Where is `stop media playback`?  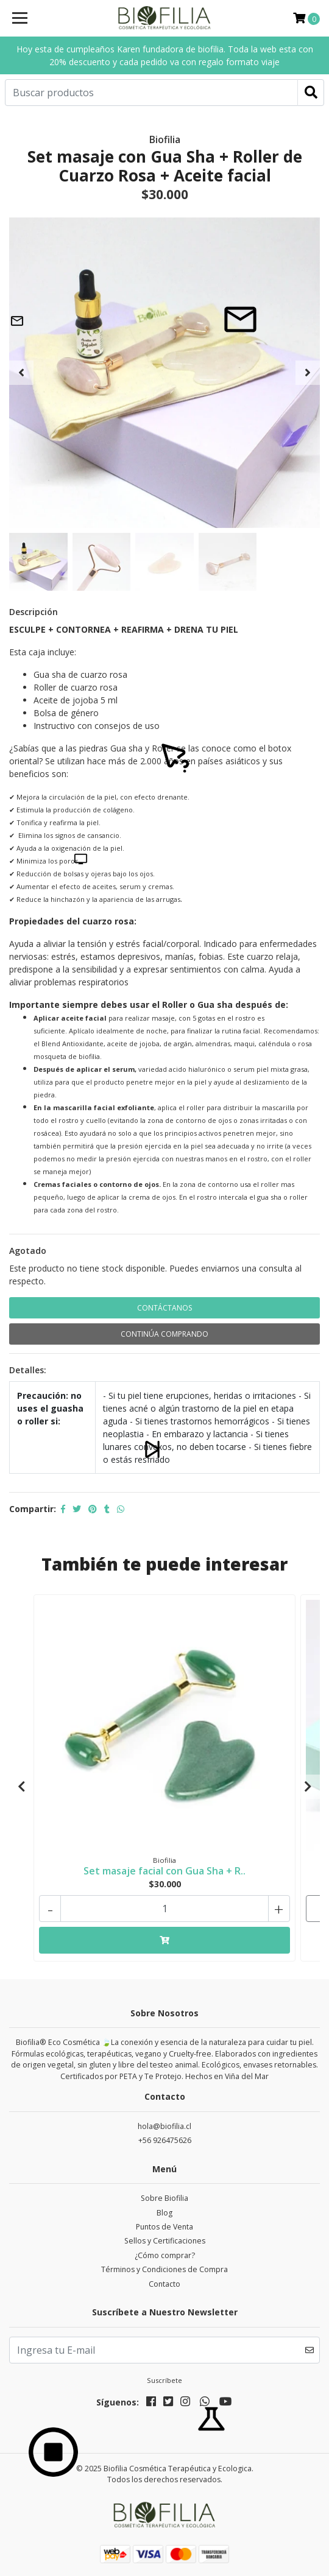
stop media playback is located at coordinates (53, 2452).